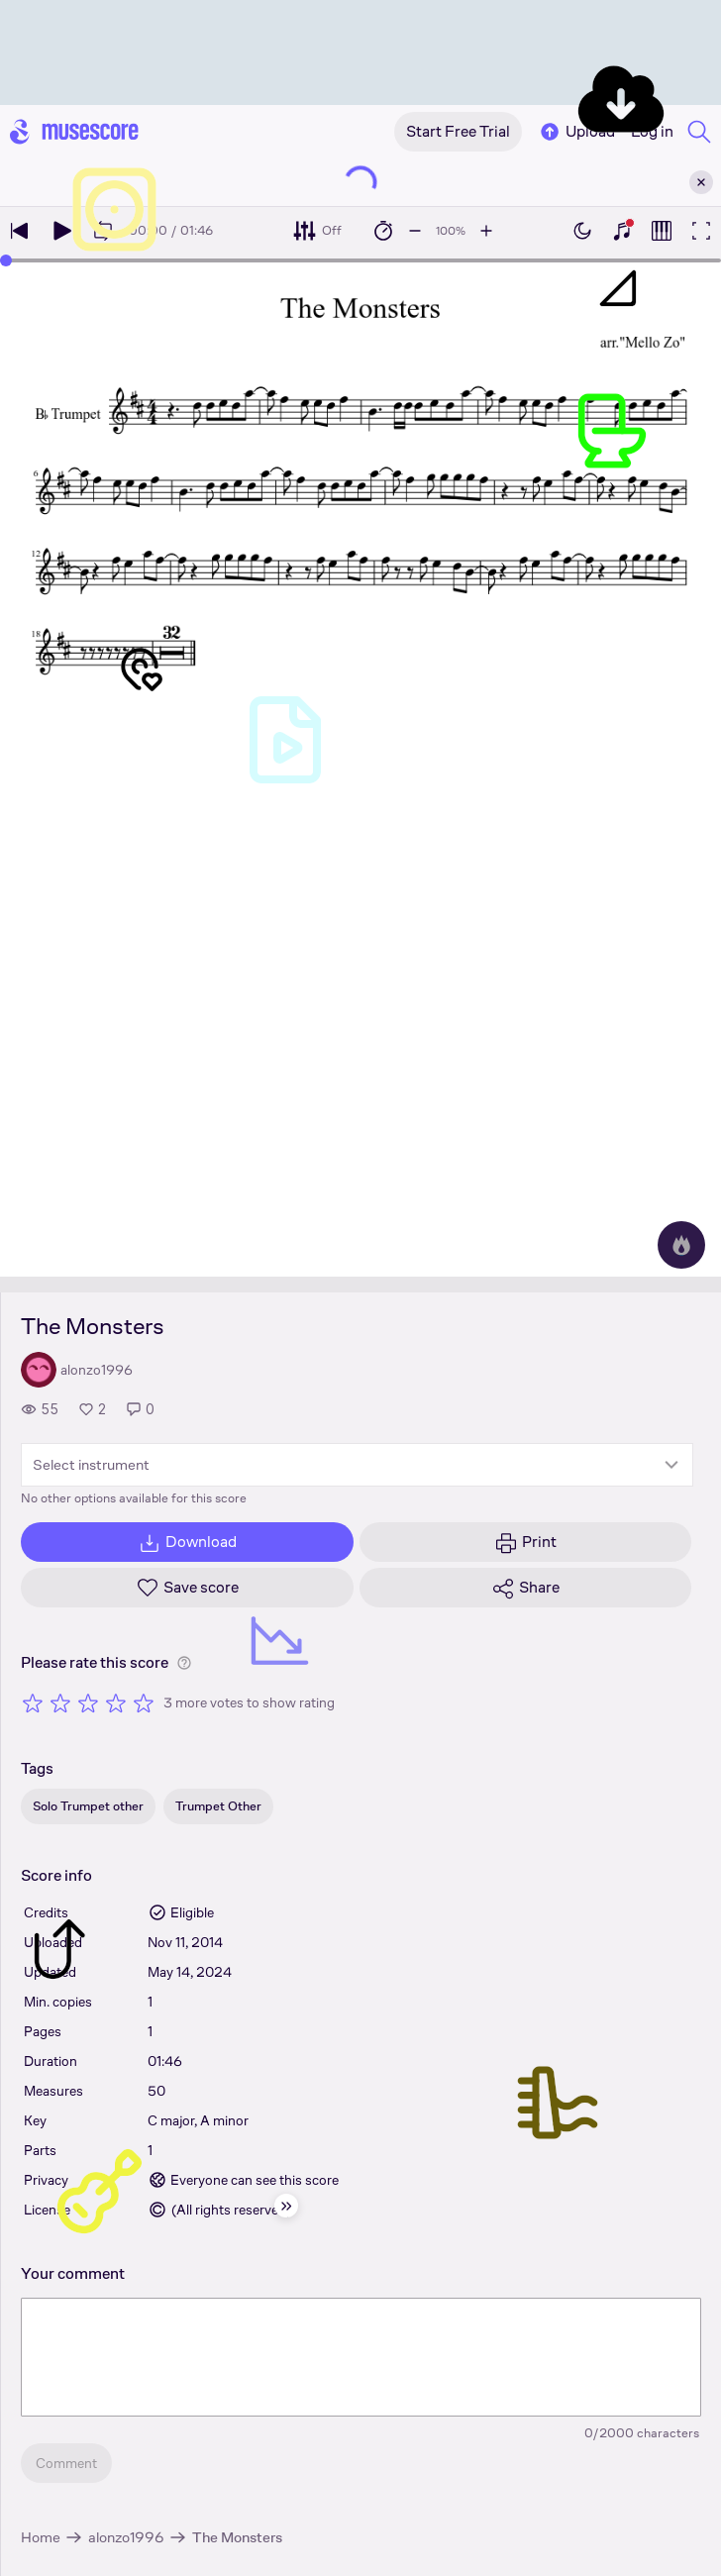 This screenshot has width=721, height=2576. Describe the element at coordinates (616, 286) in the screenshot. I see `indicates no cellular signal or network connection` at that location.